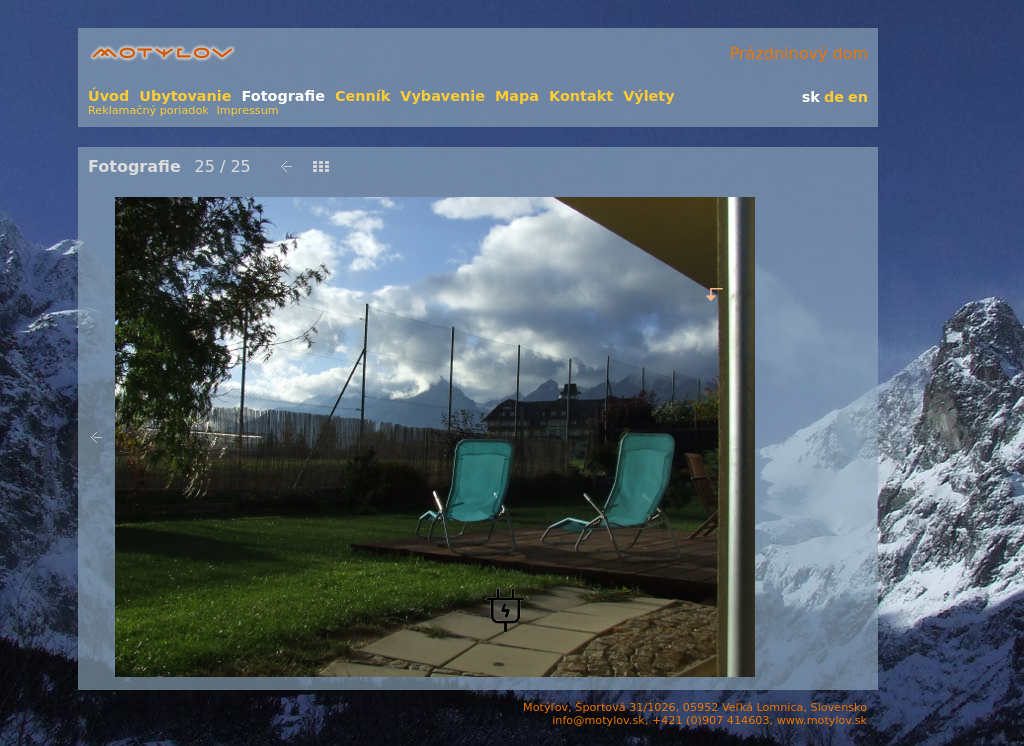 The image size is (1024, 746). I want to click on go back and down in navigation, so click(714, 293).